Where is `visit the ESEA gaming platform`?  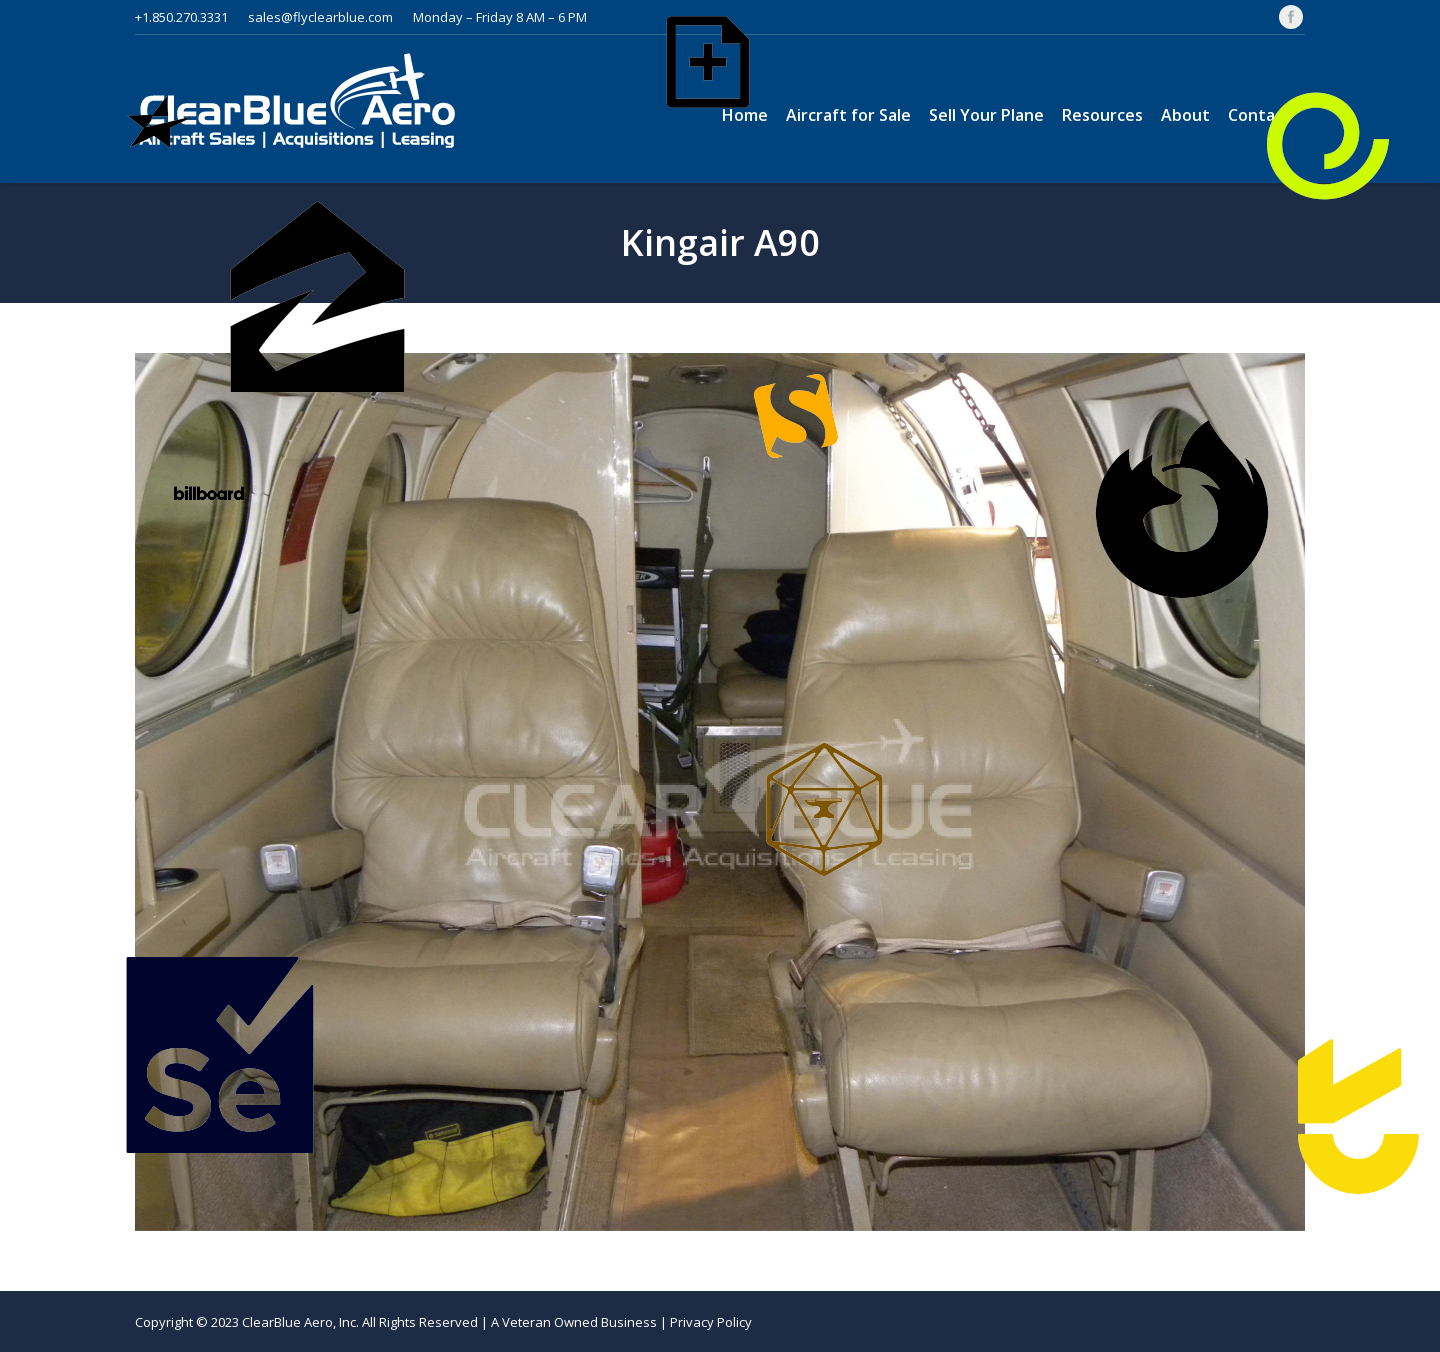 visit the ESEA gaming platform is located at coordinates (161, 122).